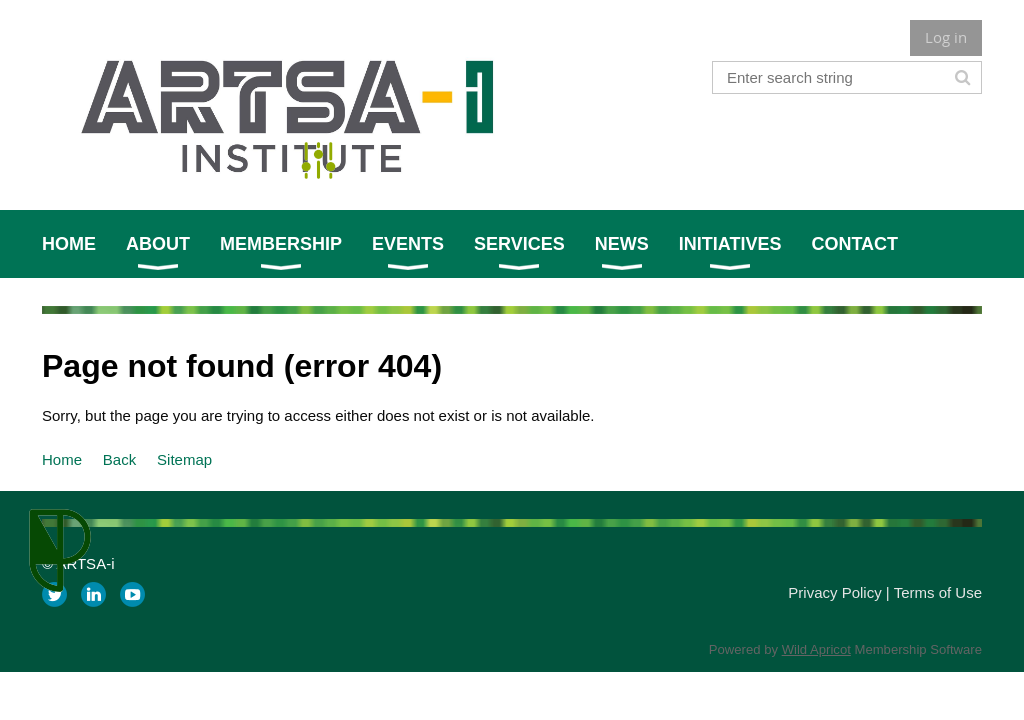 This screenshot has width=1024, height=720. I want to click on adjust settings or preferences, so click(318, 160).